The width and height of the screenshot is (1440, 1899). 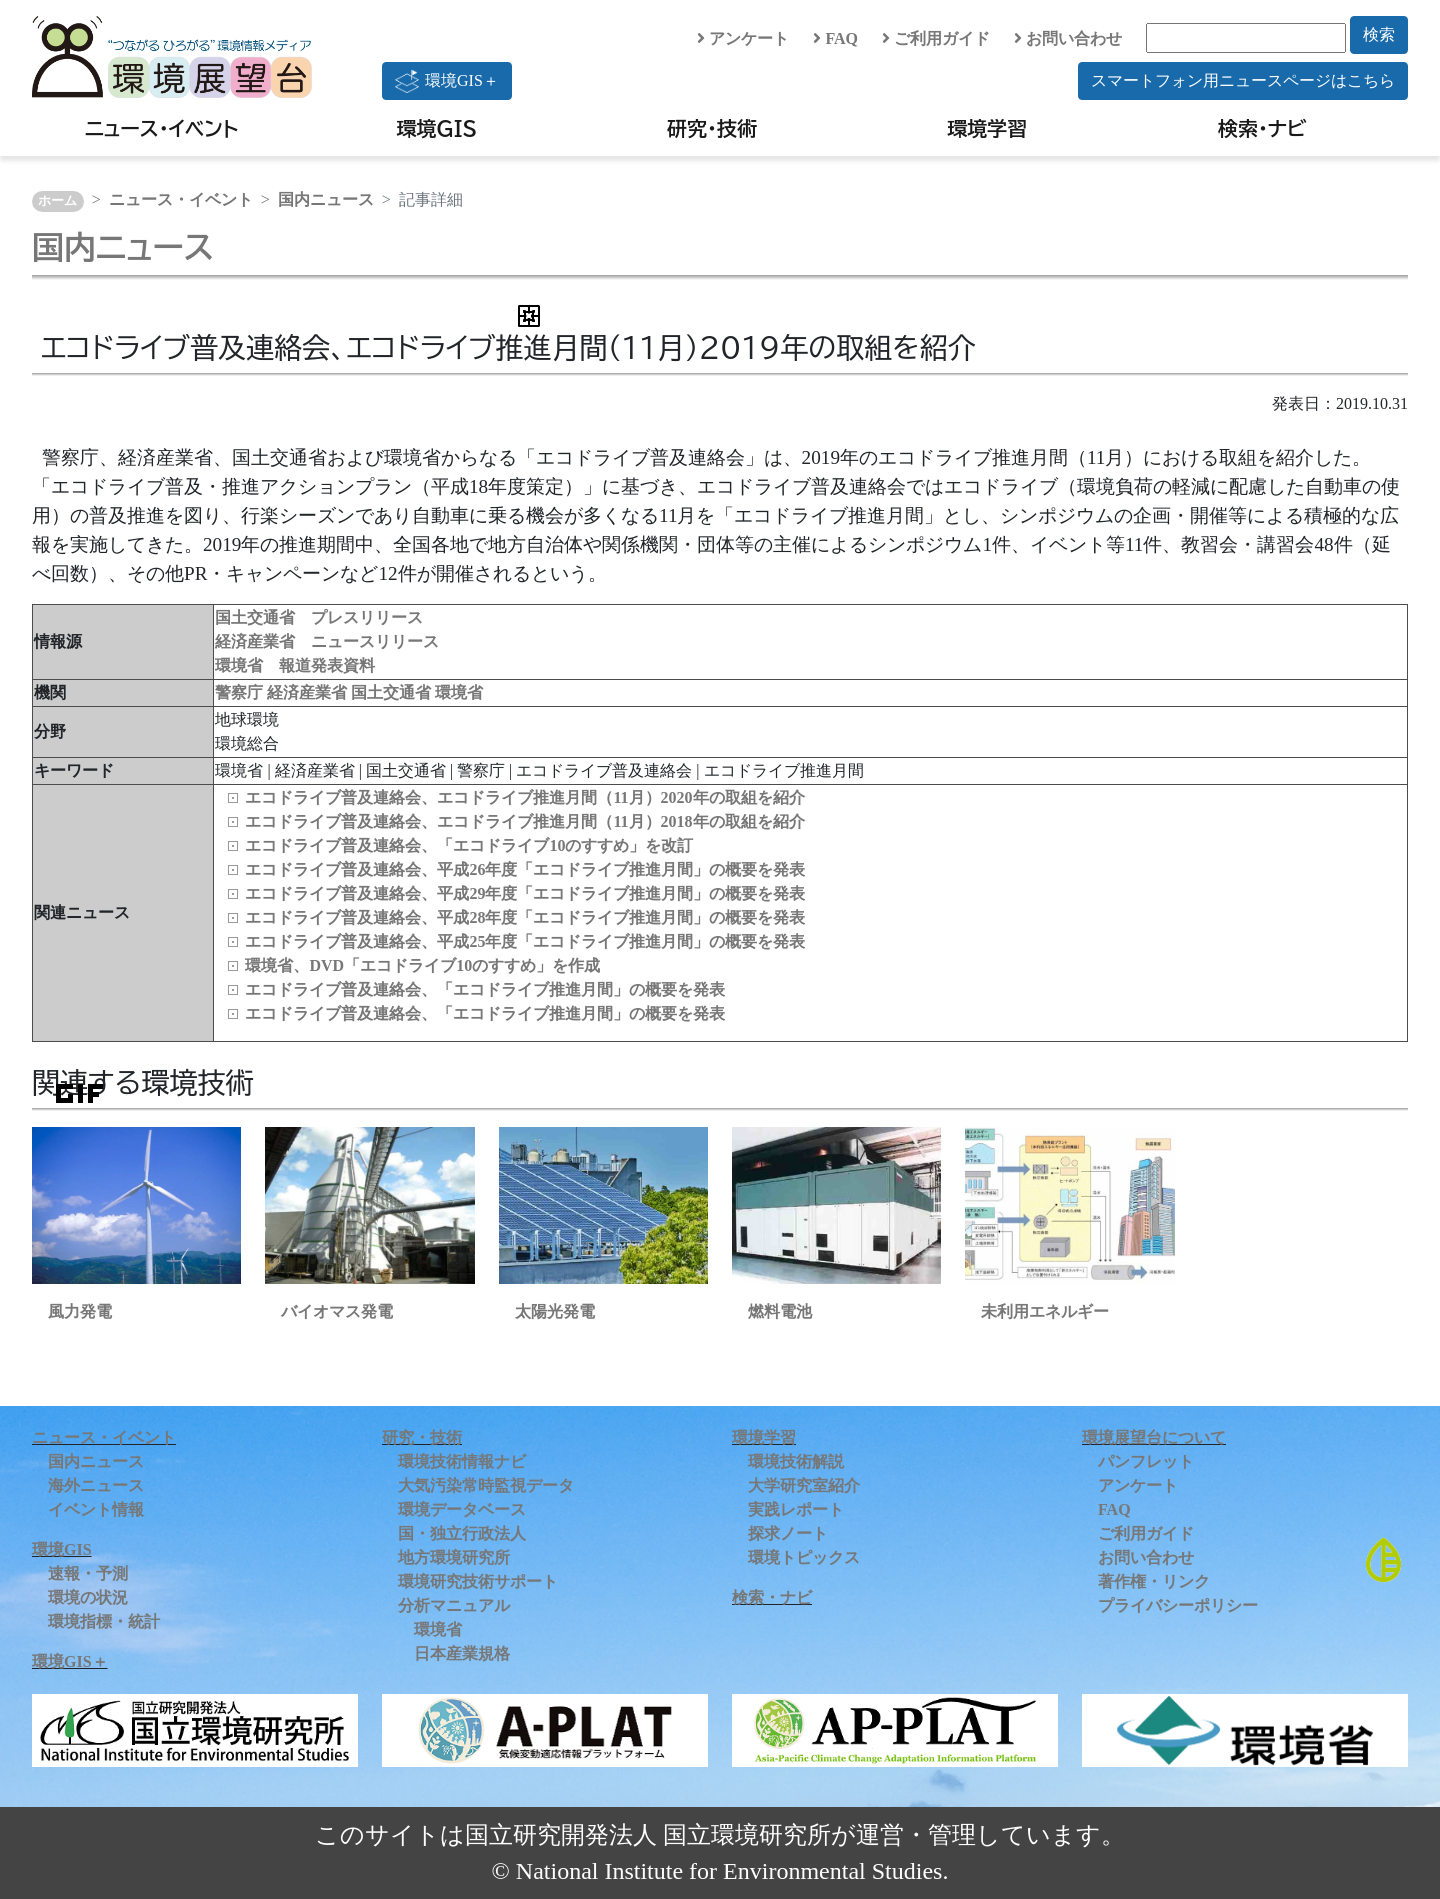 I want to click on adjust water or humidity level, so click(x=1383, y=1561).